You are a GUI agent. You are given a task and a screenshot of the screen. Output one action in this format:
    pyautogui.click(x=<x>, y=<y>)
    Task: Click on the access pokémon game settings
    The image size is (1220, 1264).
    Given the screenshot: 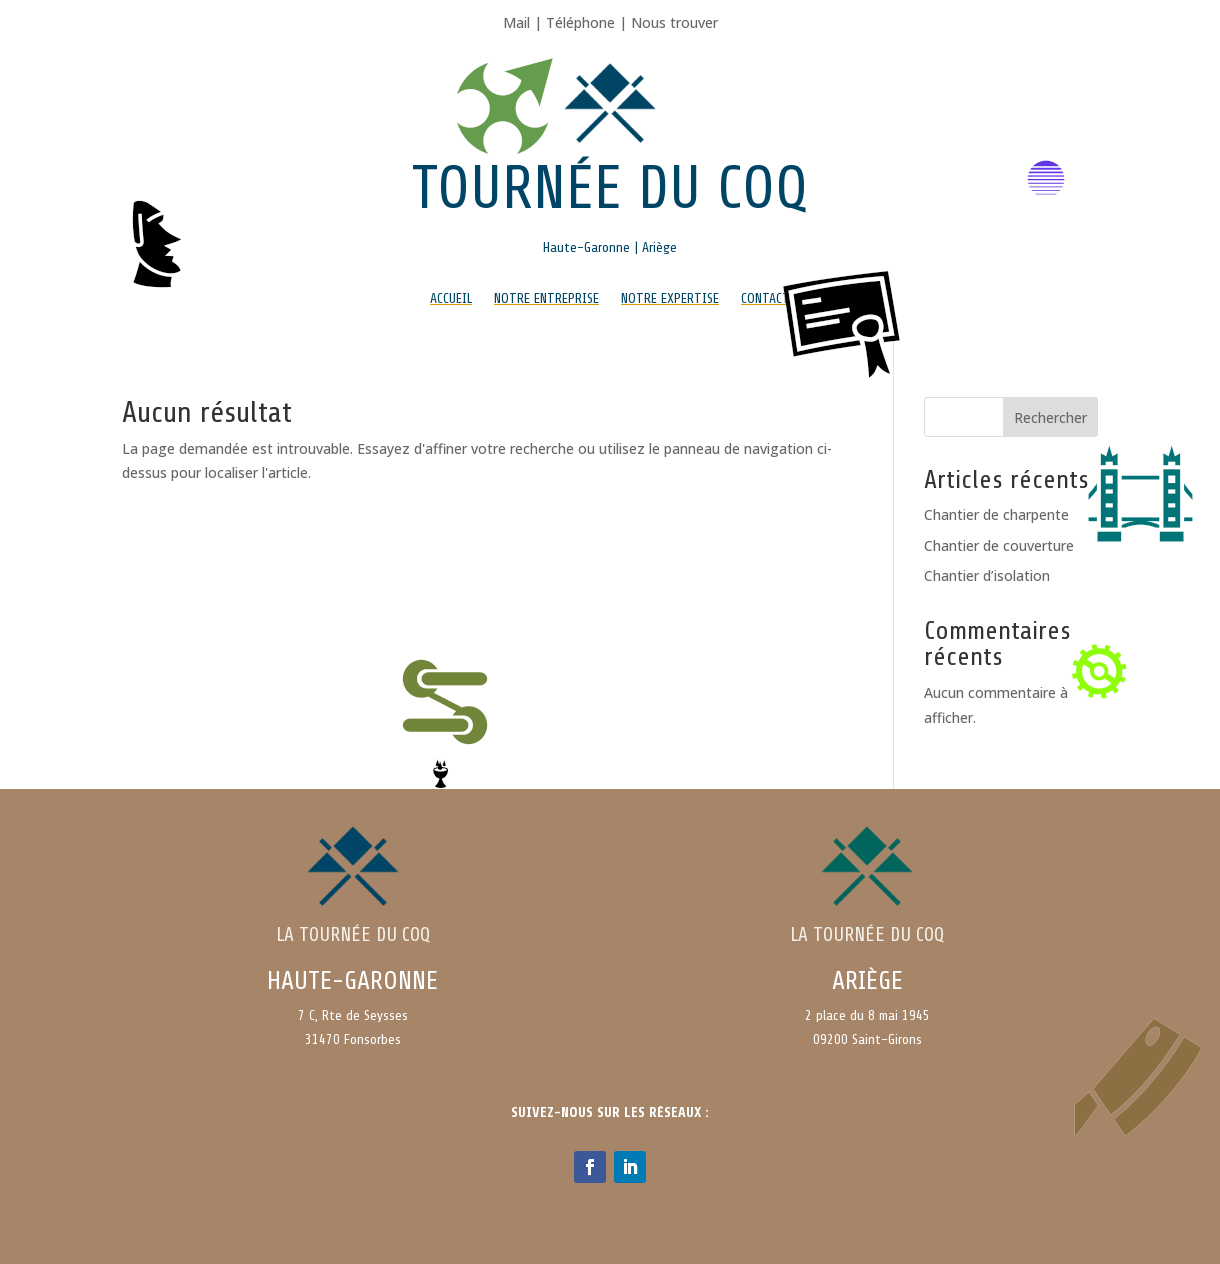 What is the action you would take?
    pyautogui.click(x=1099, y=671)
    